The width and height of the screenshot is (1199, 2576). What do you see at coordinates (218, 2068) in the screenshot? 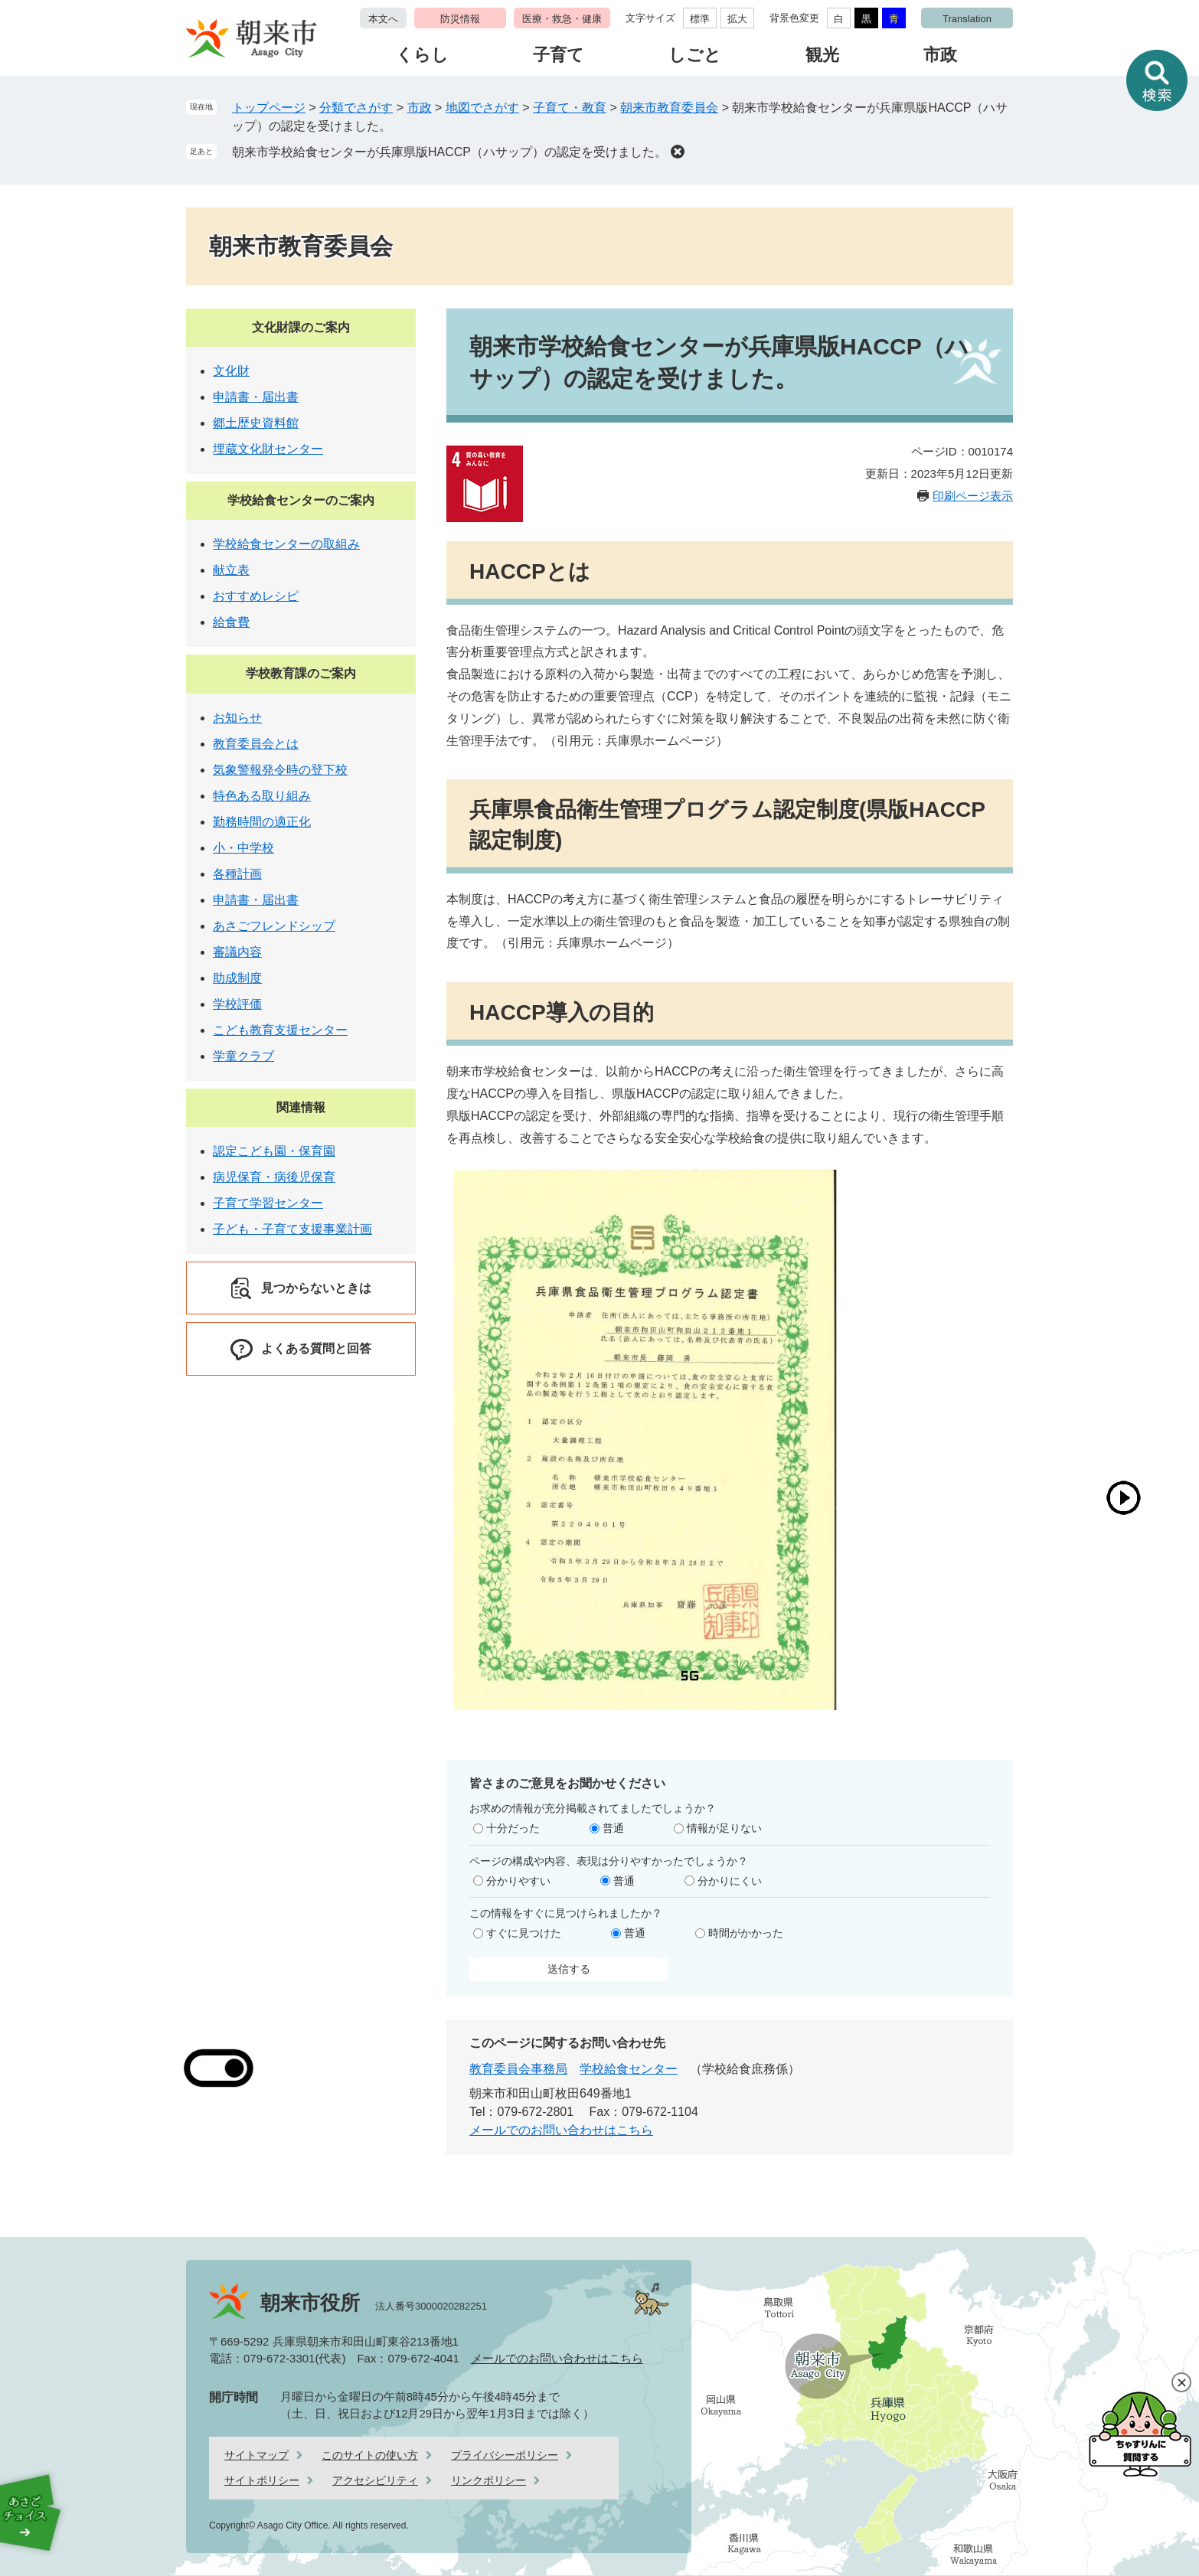
I see `toggle switch in the on/enabled state` at bounding box center [218, 2068].